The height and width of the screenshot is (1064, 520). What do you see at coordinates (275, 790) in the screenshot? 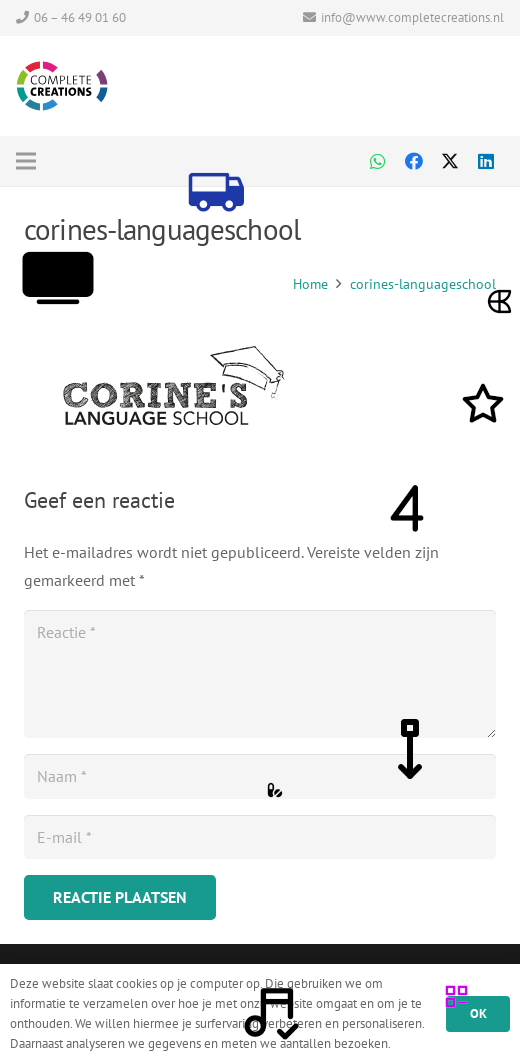
I see `view medication reminders` at bounding box center [275, 790].